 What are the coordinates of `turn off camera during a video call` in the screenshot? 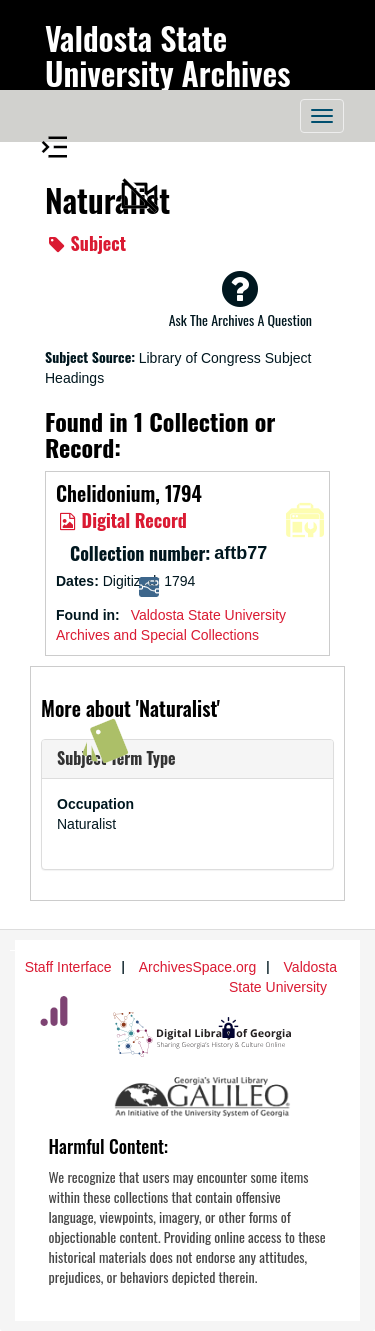 It's located at (139, 195).